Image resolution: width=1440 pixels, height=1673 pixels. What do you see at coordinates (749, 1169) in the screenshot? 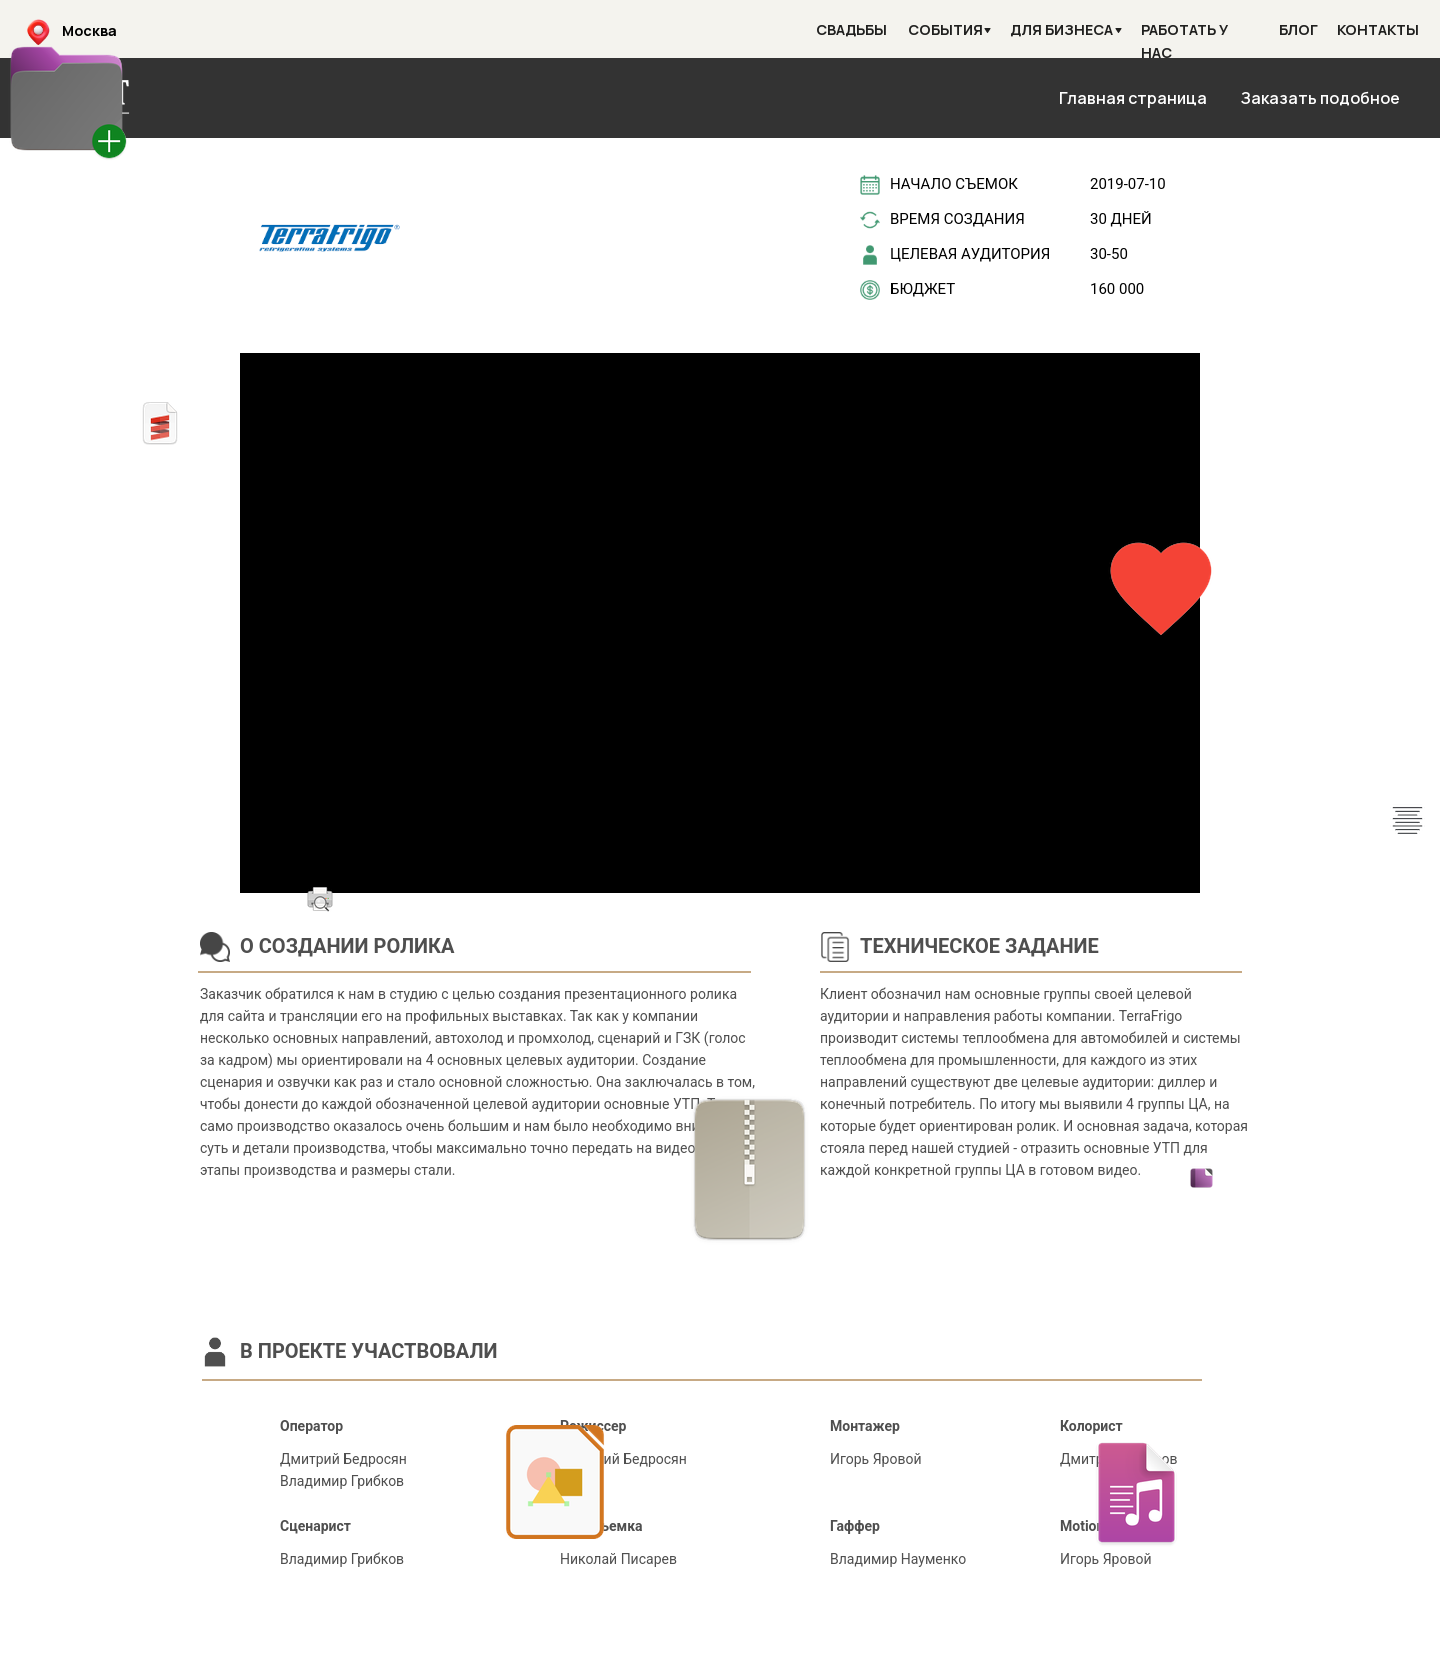
I see `open file roller to extract or compress archives` at bounding box center [749, 1169].